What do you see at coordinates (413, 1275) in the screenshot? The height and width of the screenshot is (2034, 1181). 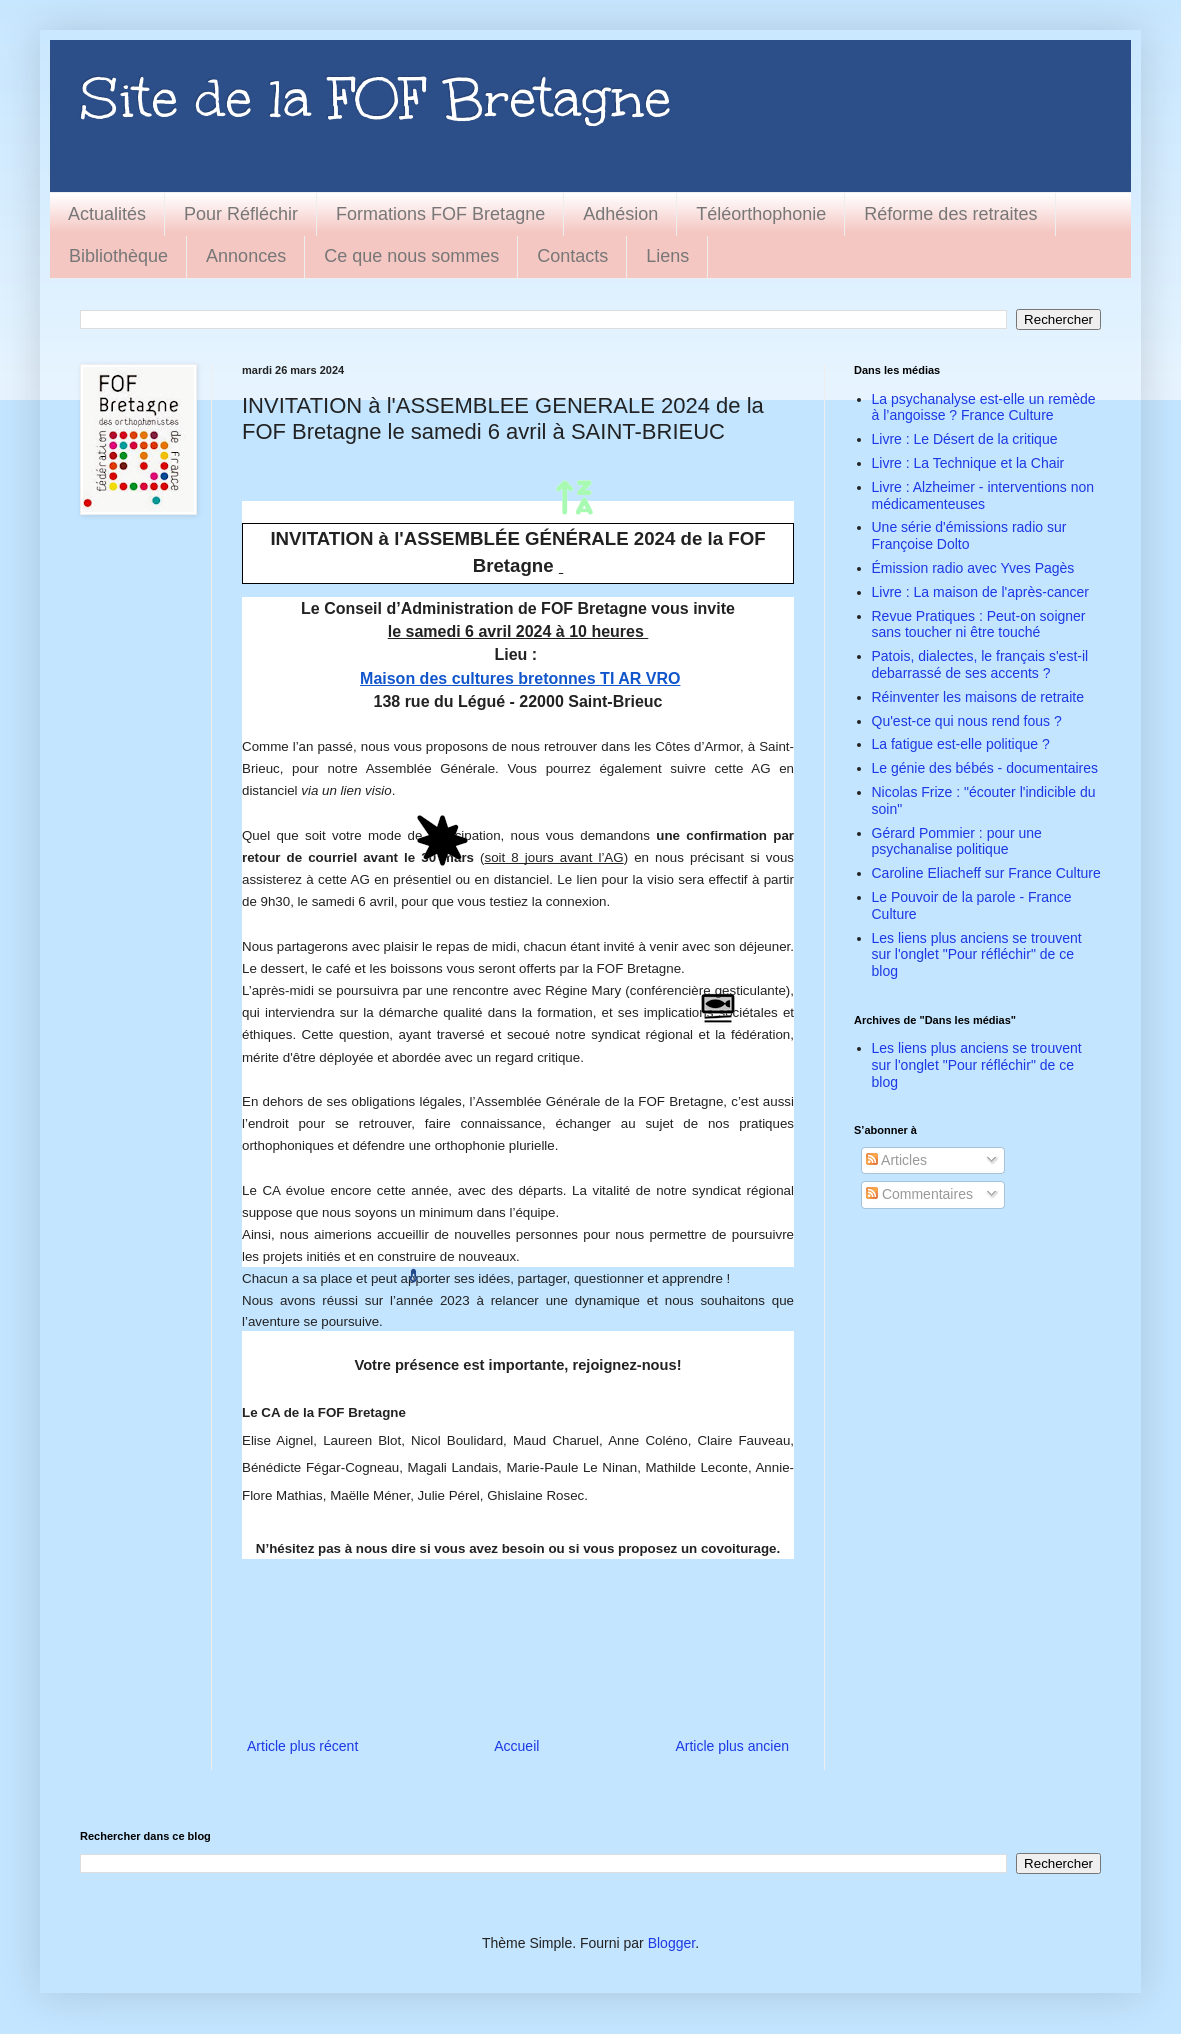 I see `indicates moderate or medium temperature` at bounding box center [413, 1275].